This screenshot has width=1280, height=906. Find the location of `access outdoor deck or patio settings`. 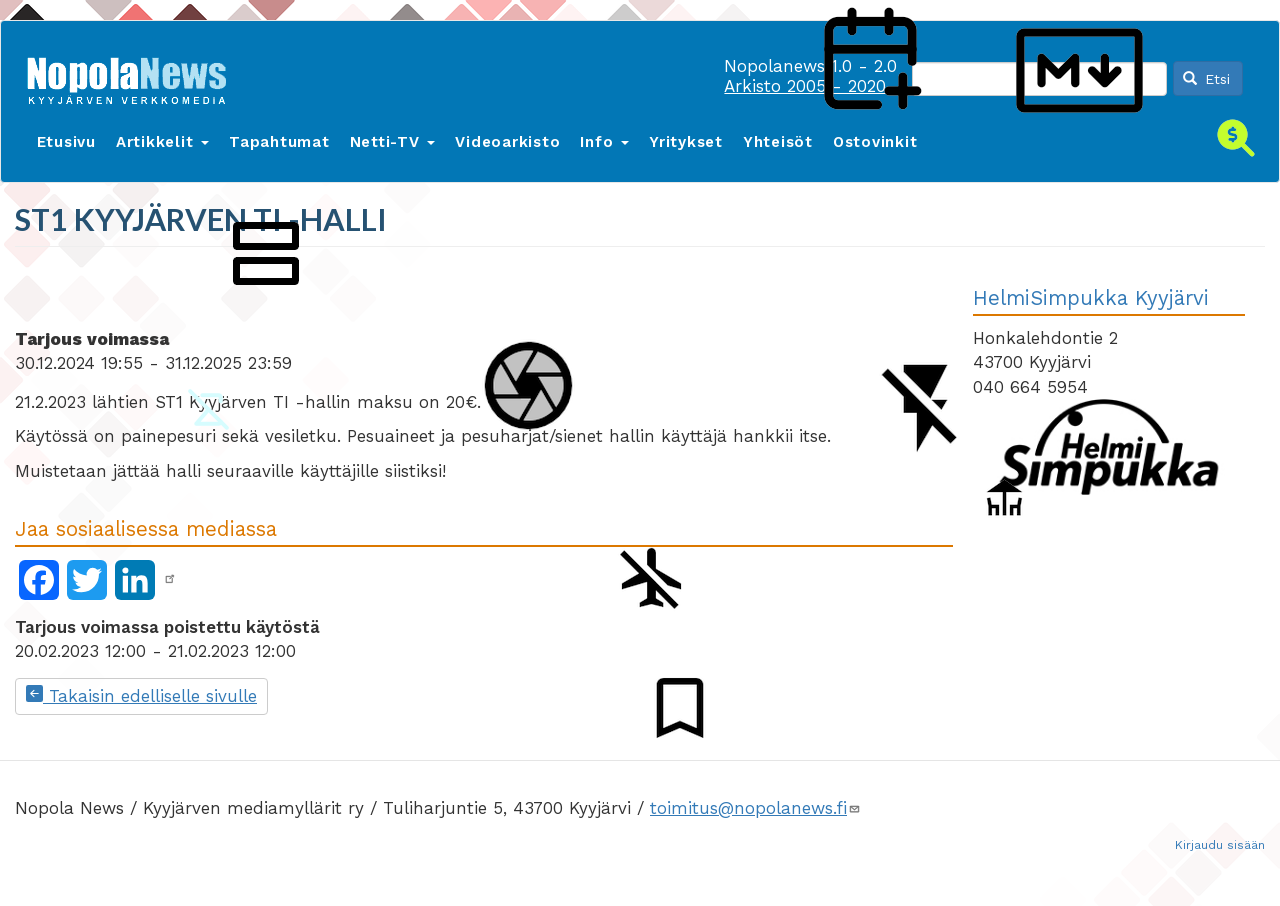

access outdoor deck or patio settings is located at coordinates (1004, 497).